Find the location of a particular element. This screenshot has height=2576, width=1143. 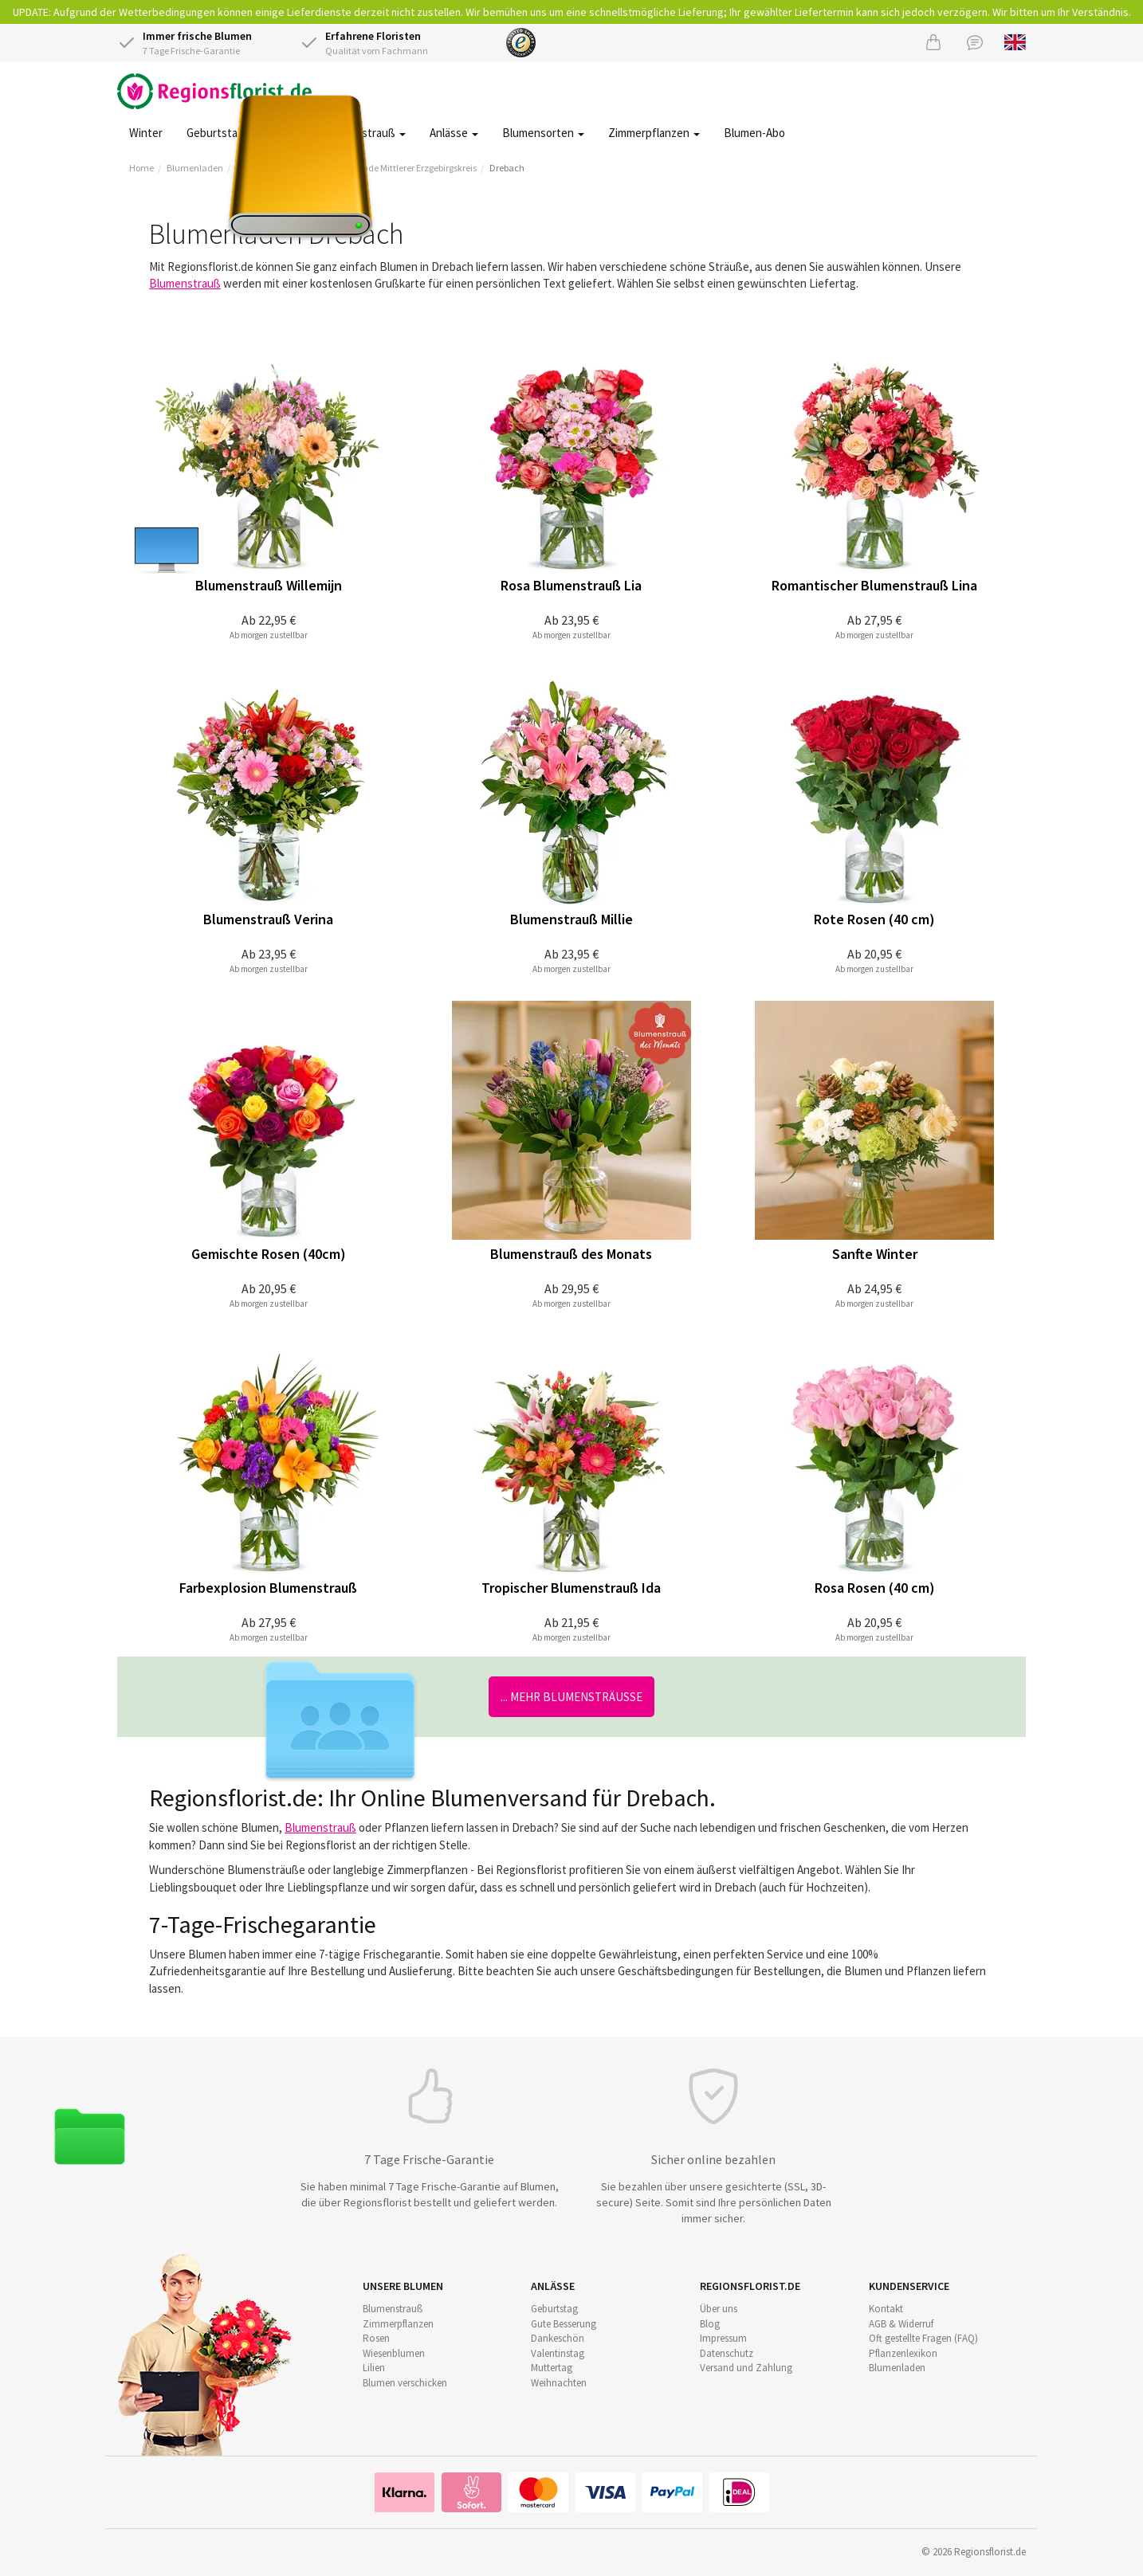

open folder containing files is located at coordinates (89, 2136).